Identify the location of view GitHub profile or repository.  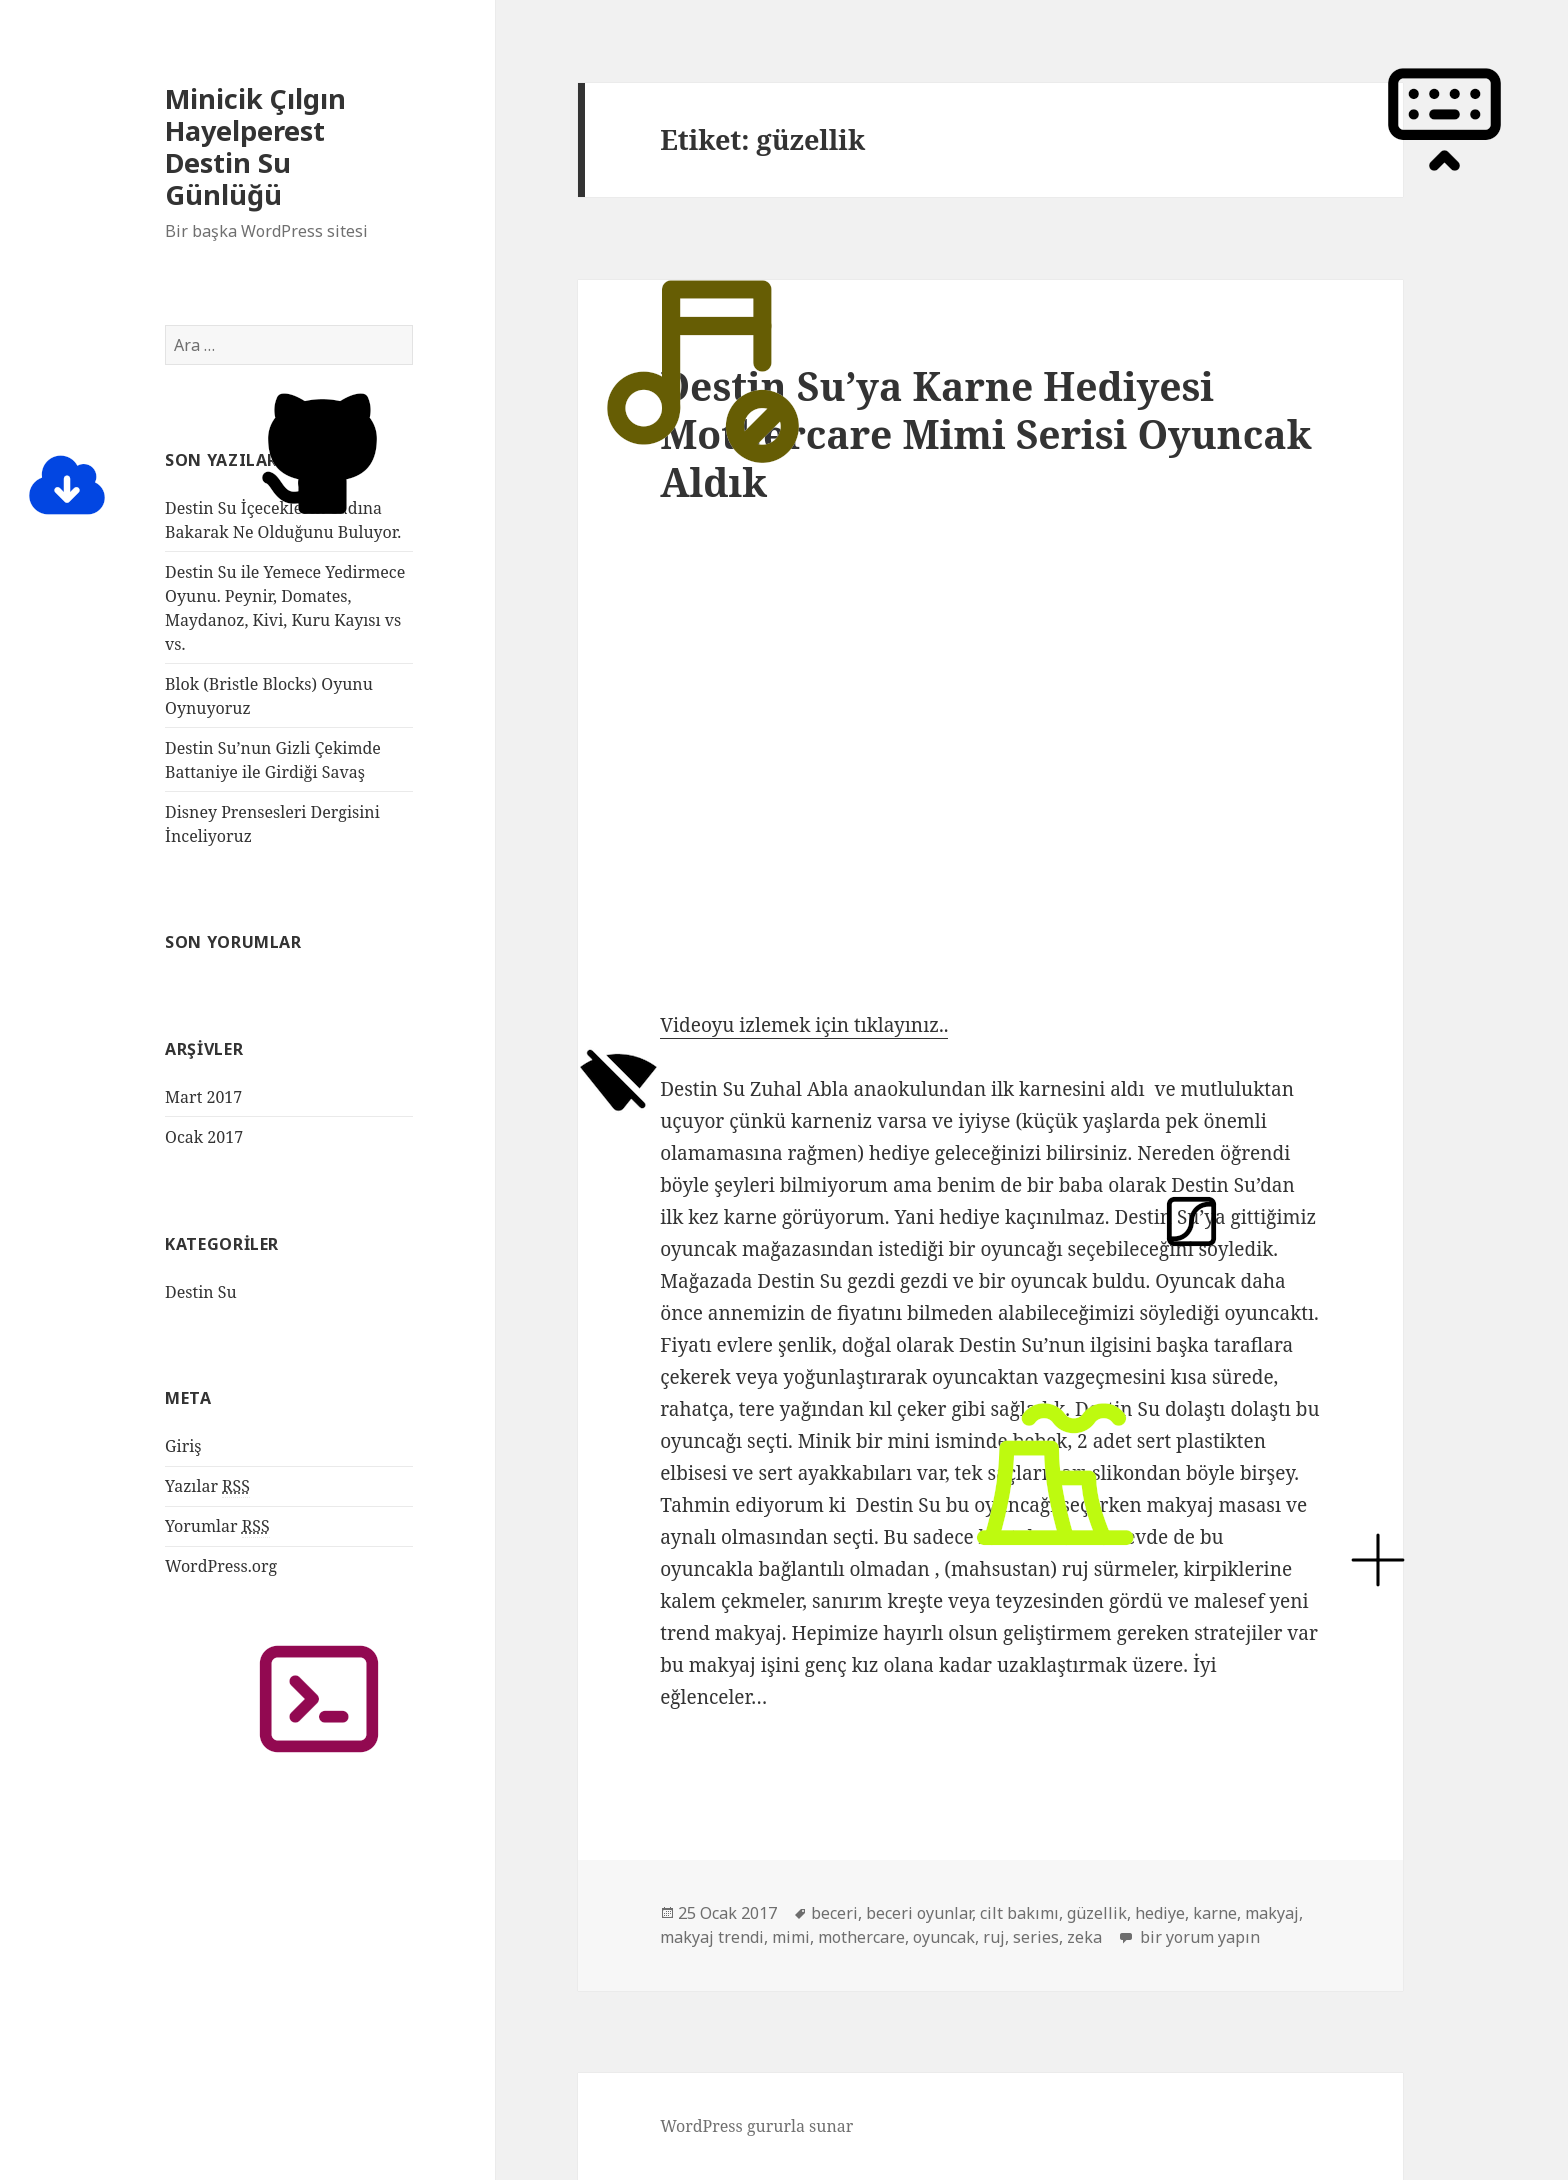
(322, 453).